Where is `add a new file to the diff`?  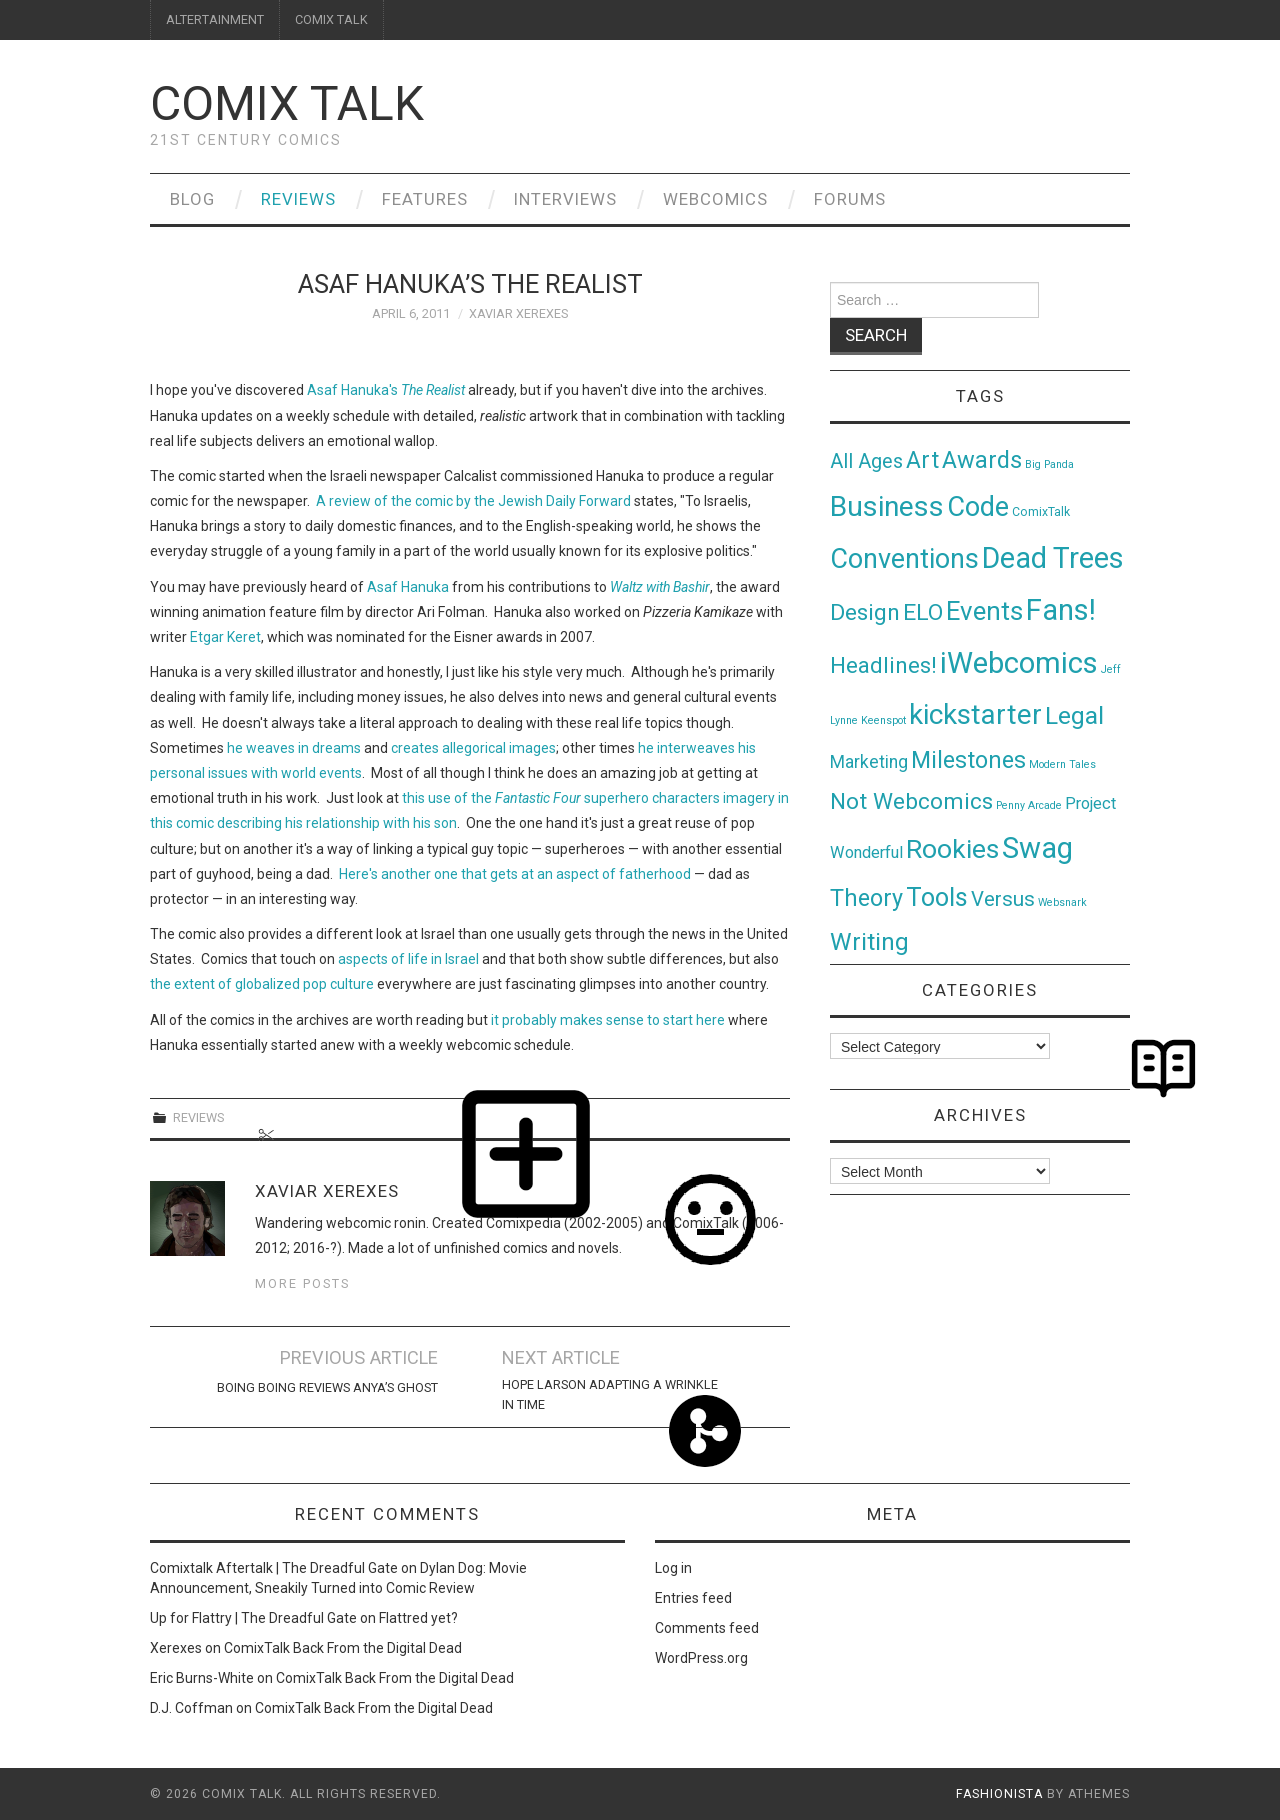 add a new file to the diff is located at coordinates (526, 1154).